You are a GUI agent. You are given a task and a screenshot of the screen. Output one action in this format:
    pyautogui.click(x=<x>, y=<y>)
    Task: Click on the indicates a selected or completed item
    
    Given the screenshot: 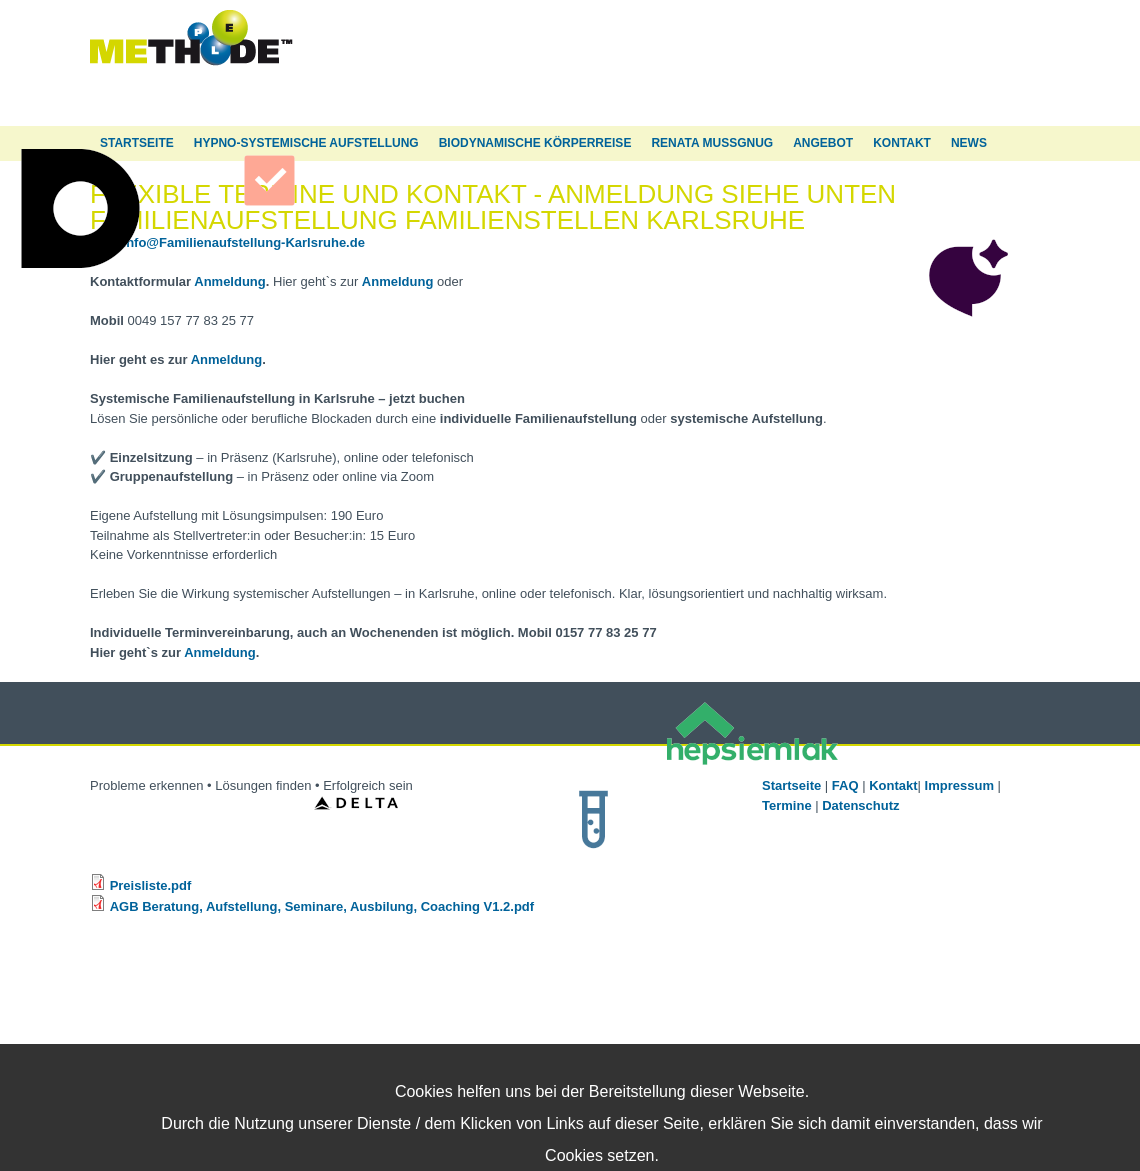 What is the action you would take?
    pyautogui.click(x=269, y=180)
    